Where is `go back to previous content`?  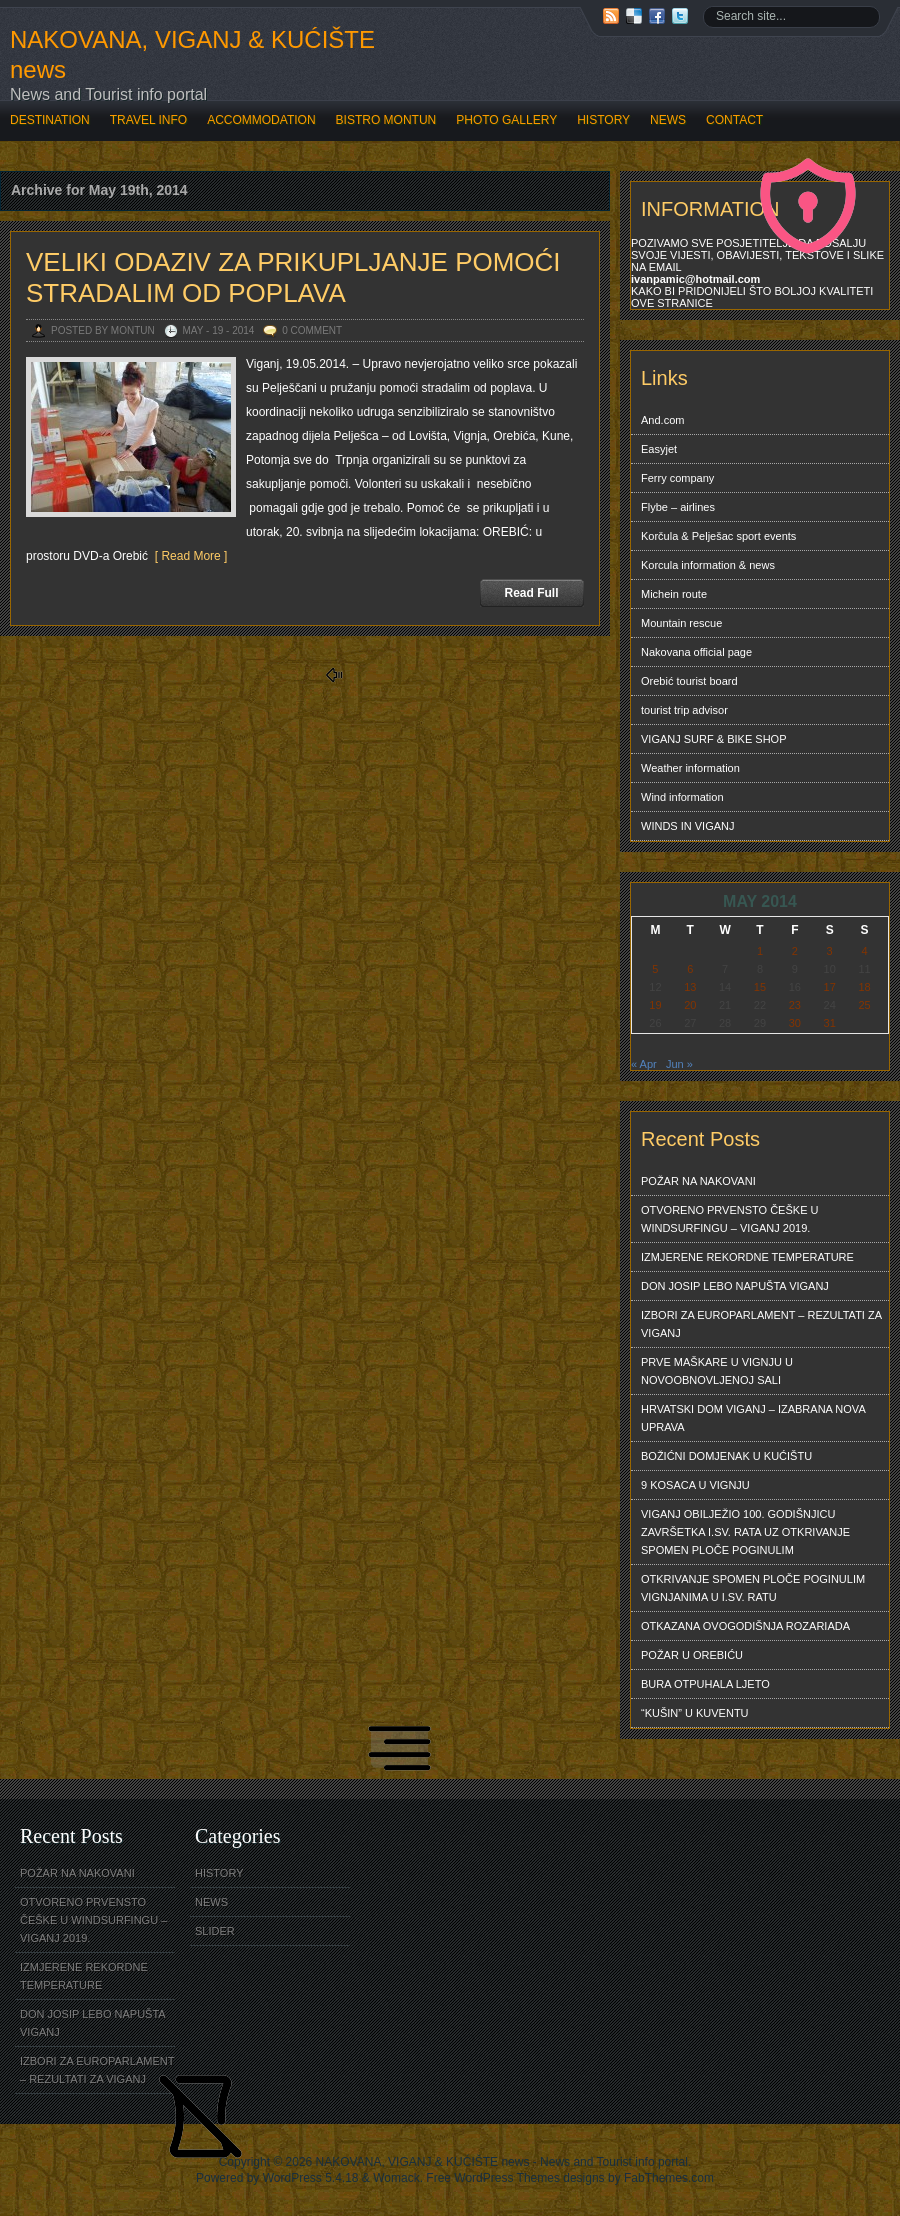 go back to previous content is located at coordinates (334, 675).